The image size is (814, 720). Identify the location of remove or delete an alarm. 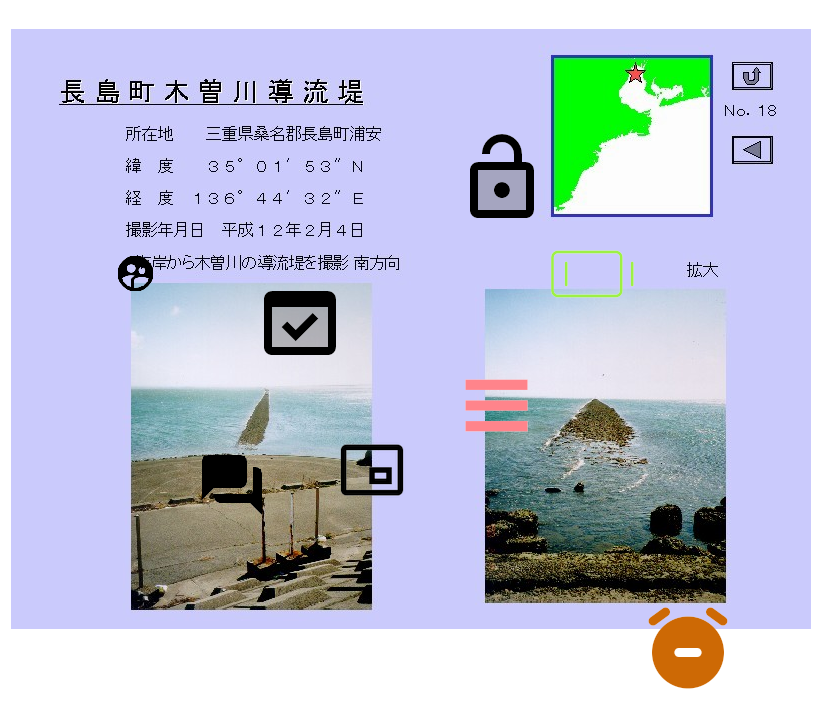
(688, 648).